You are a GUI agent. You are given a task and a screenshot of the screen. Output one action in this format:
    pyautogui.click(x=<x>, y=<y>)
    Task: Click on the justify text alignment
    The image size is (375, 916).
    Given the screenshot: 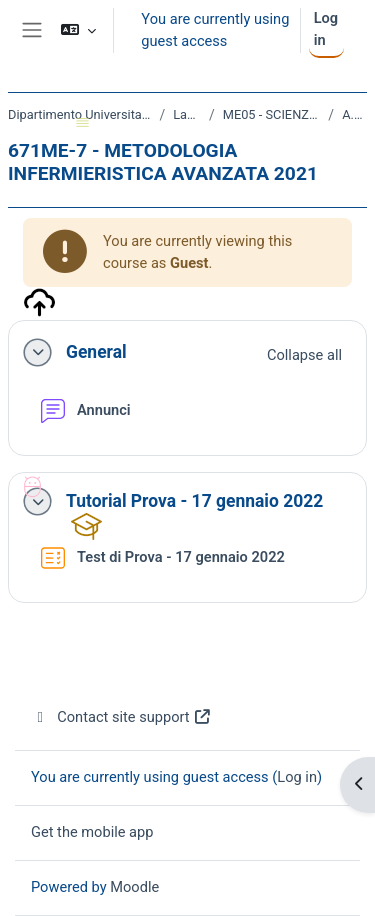 What is the action you would take?
    pyautogui.click(x=82, y=122)
    